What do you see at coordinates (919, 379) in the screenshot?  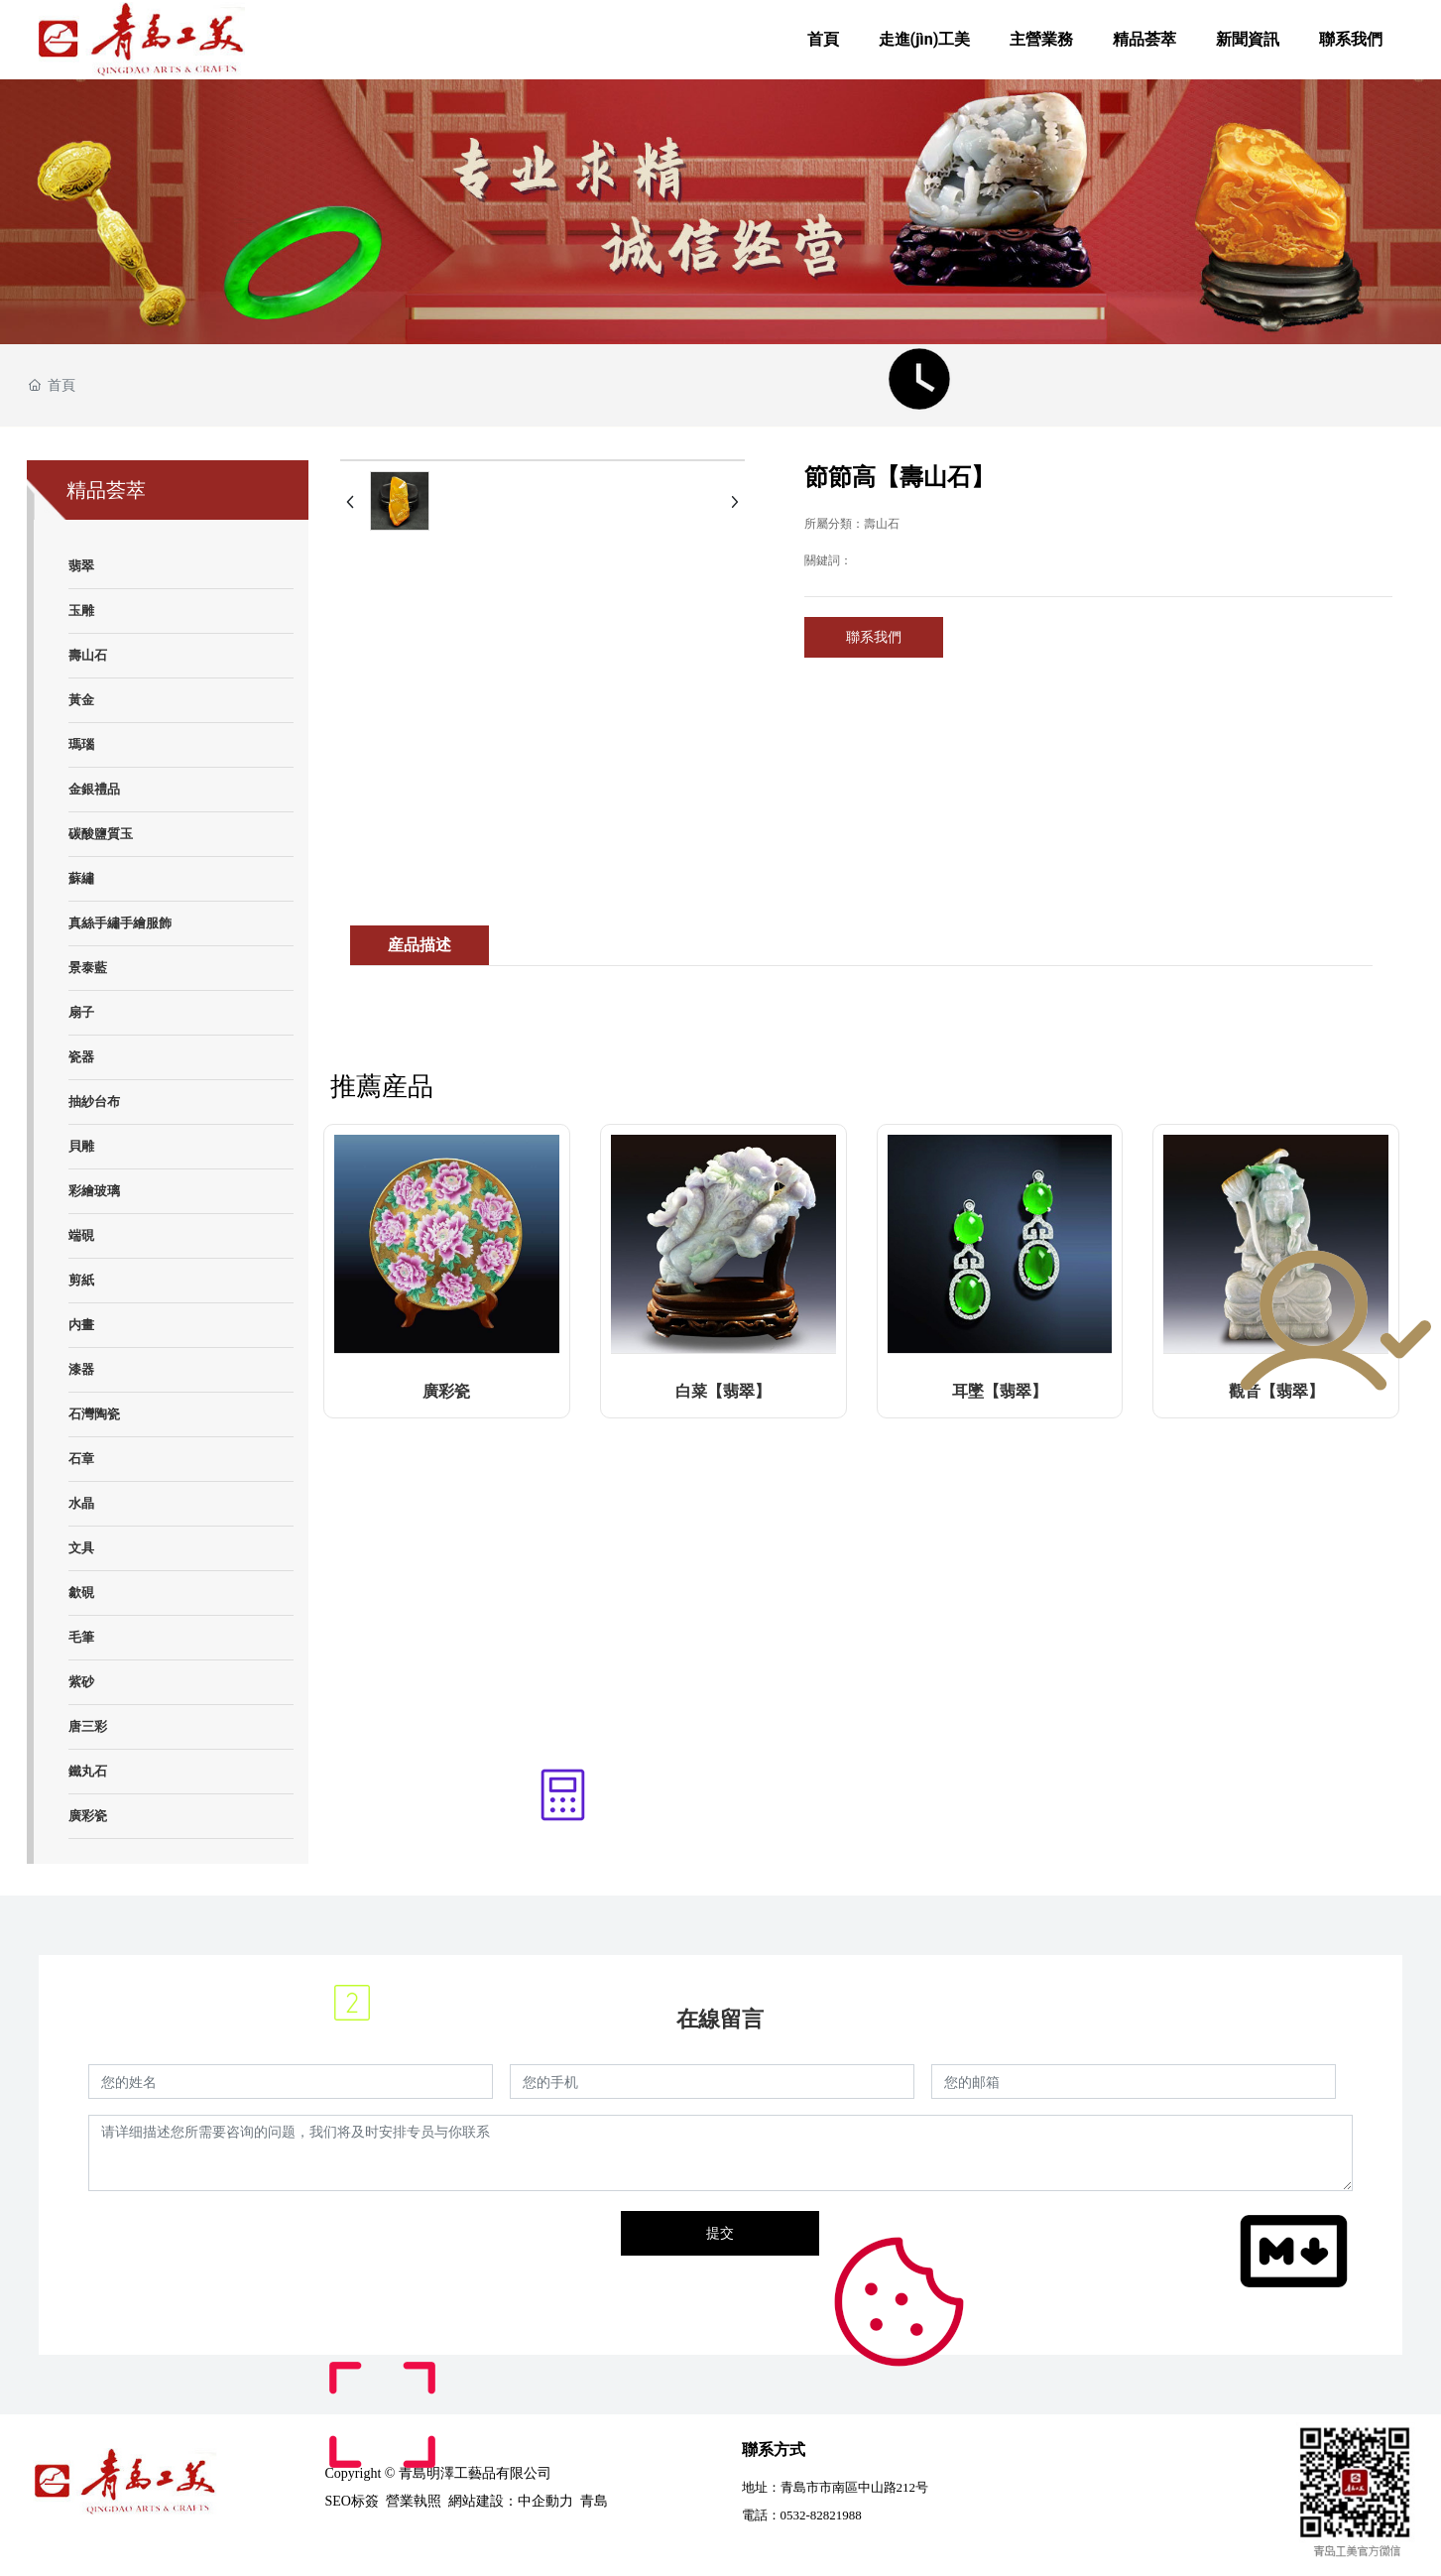 I see `view watch later playlist` at bounding box center [919, 379].